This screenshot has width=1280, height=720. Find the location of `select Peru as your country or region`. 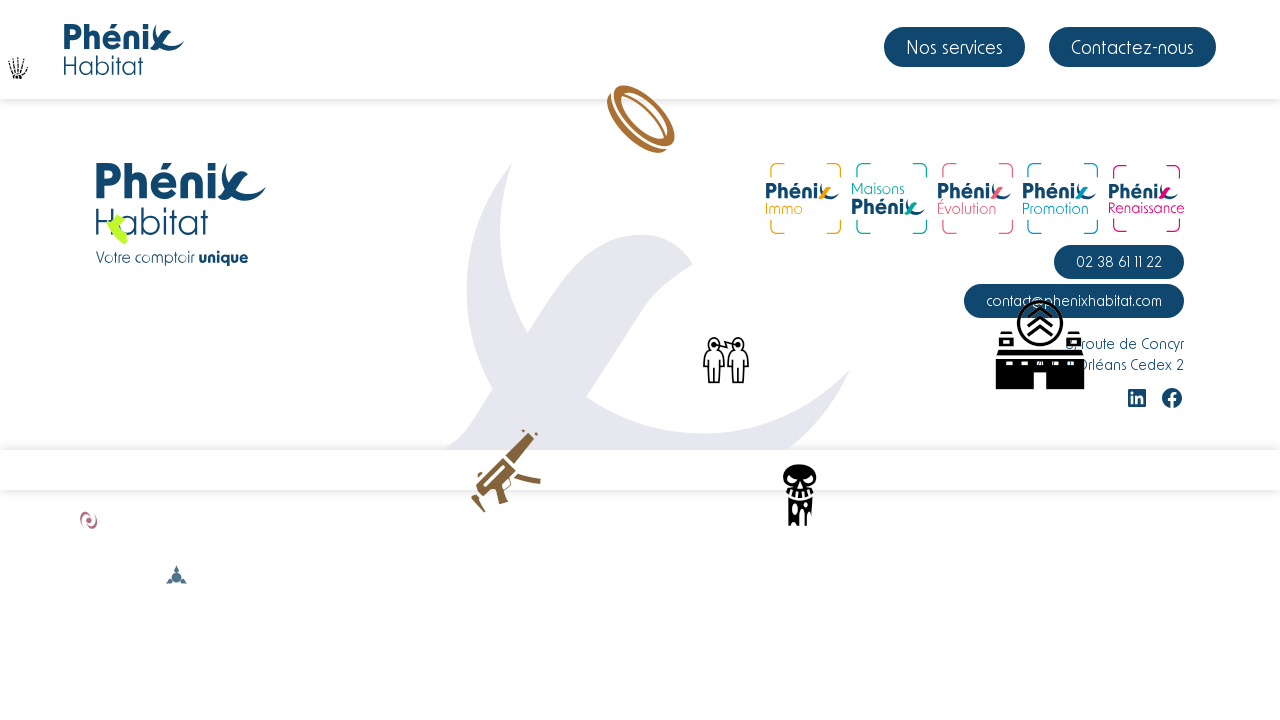

select Peru as your country or region is located at coordinates (117, 229).